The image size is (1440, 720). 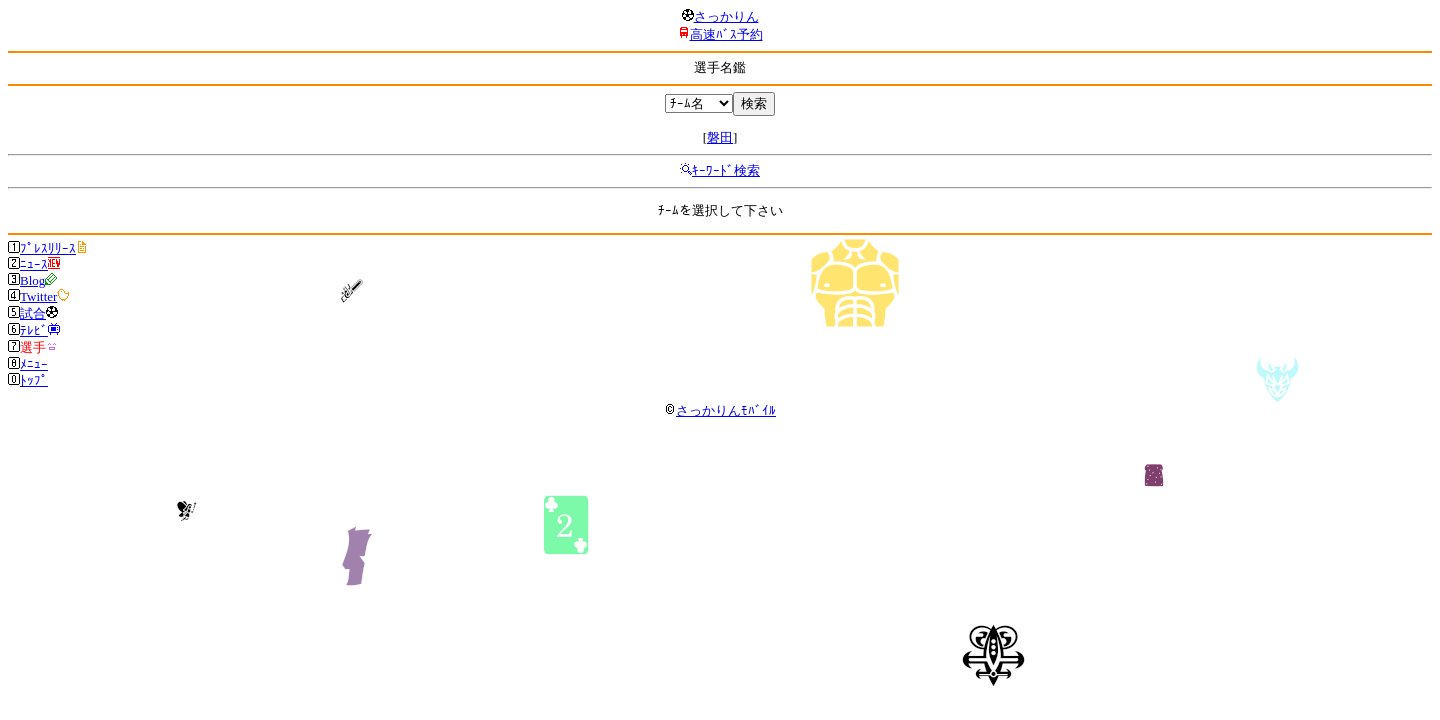 What do you see at coordinates (993, 655) in the screenshot?
I see `decorative tribal or abstract emblem` at bounding box center [993, 655].